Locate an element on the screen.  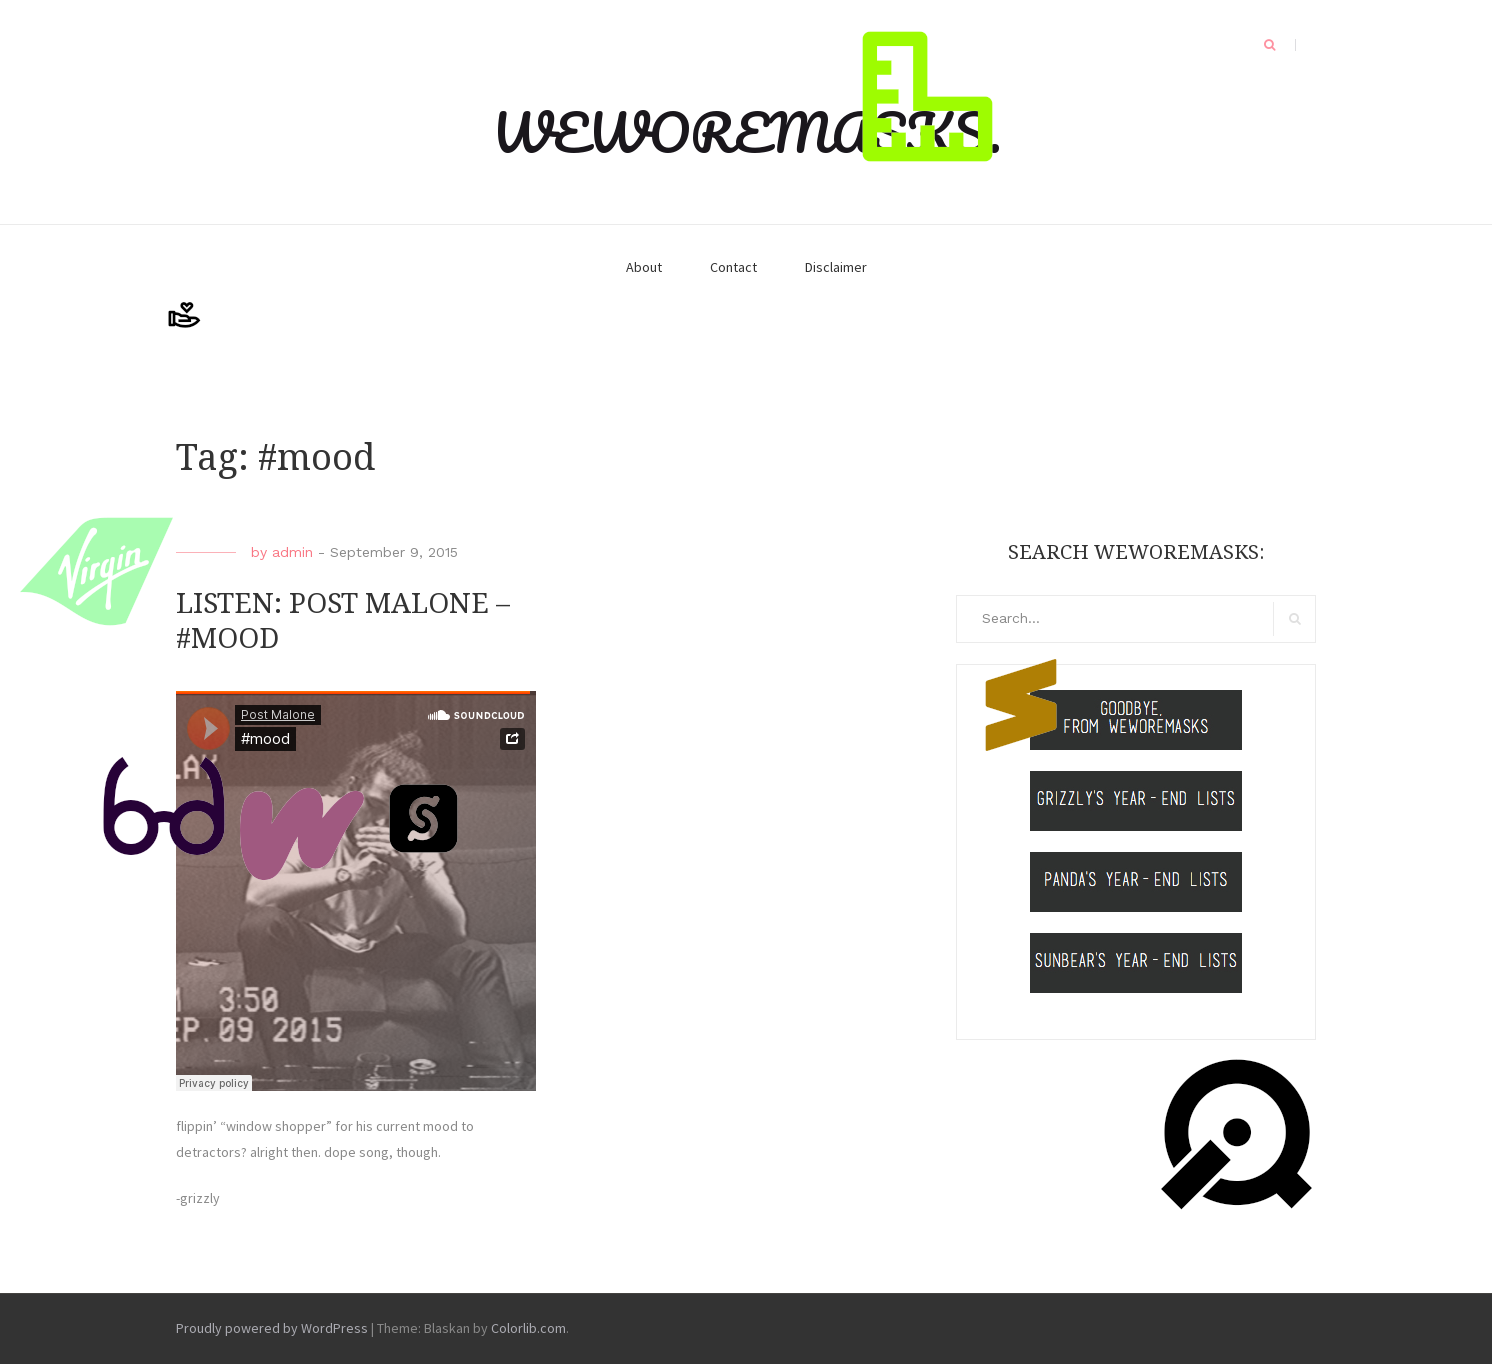
enable reading or accessibility mode is located at coordinates (164, 811).